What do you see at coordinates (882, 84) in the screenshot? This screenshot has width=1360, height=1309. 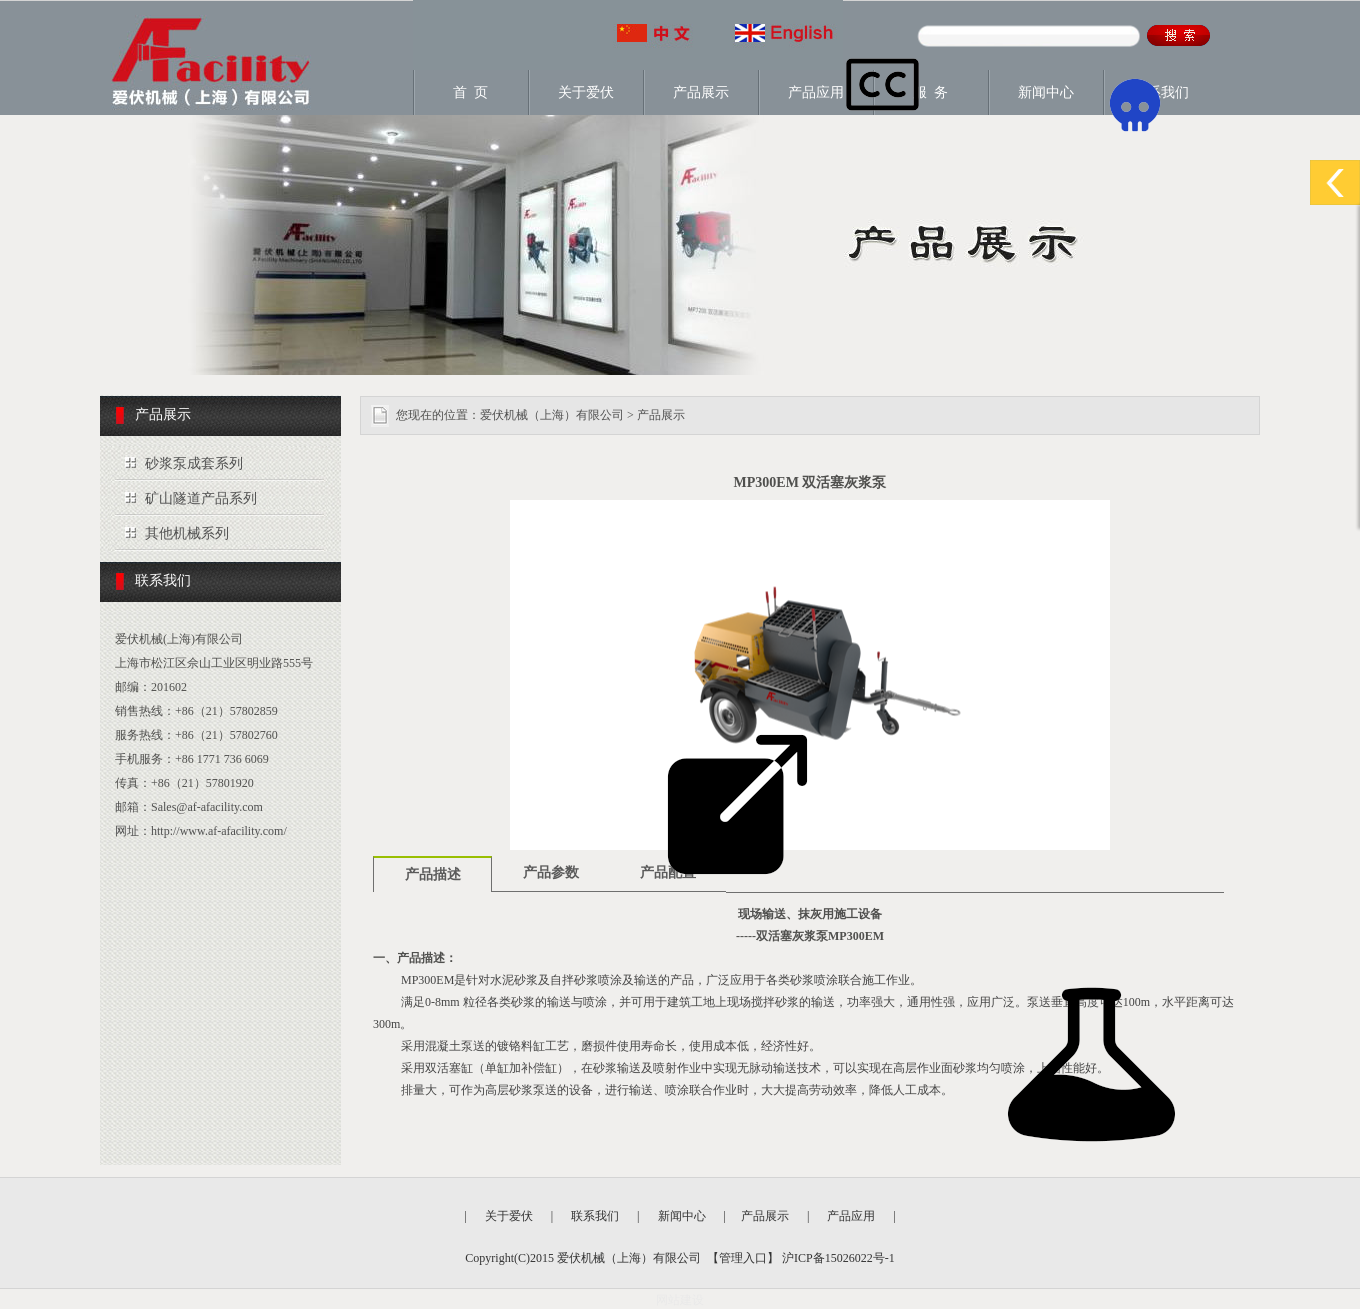 I see `enable closed captions for video content` at bounding box center [882, 84].